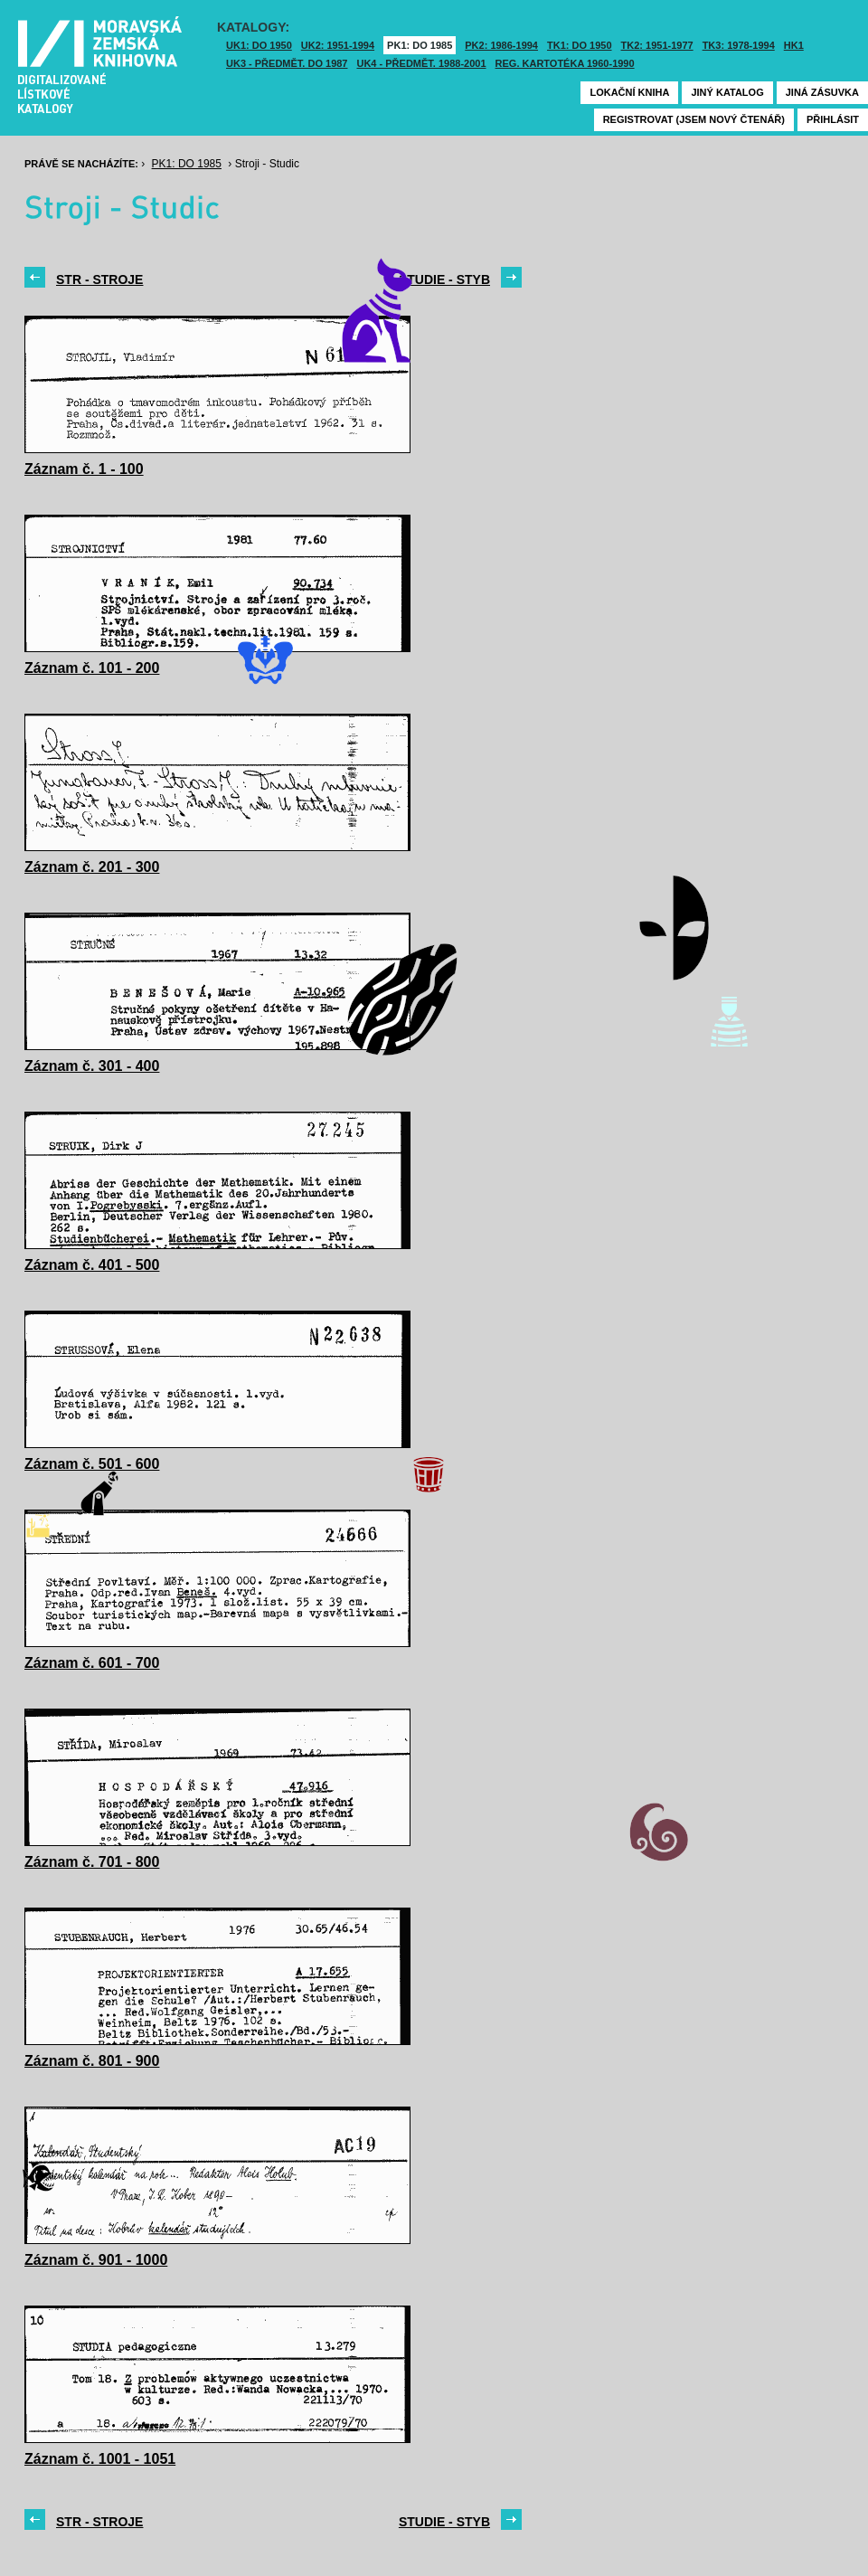  Describe the element at coordinates (38, 1526) in the screenshot. I see `indicates desert or arid climate zone` at that location.